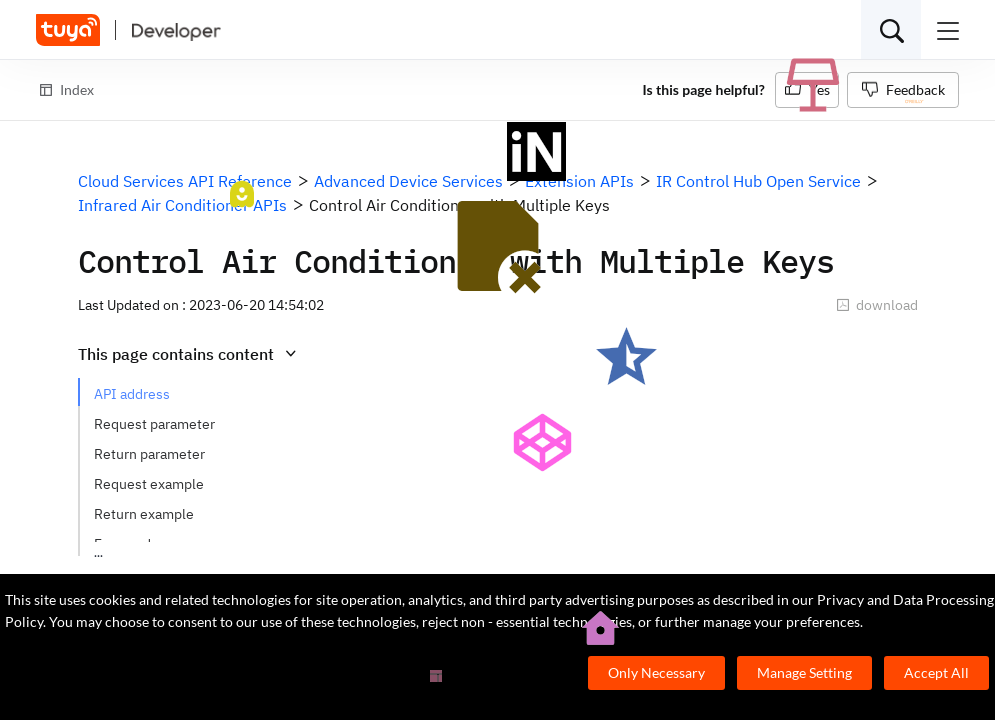  Describe the element at coordinates (626, 357) in the screenshot. I see `indicates a partial or half-star rating` at that location.